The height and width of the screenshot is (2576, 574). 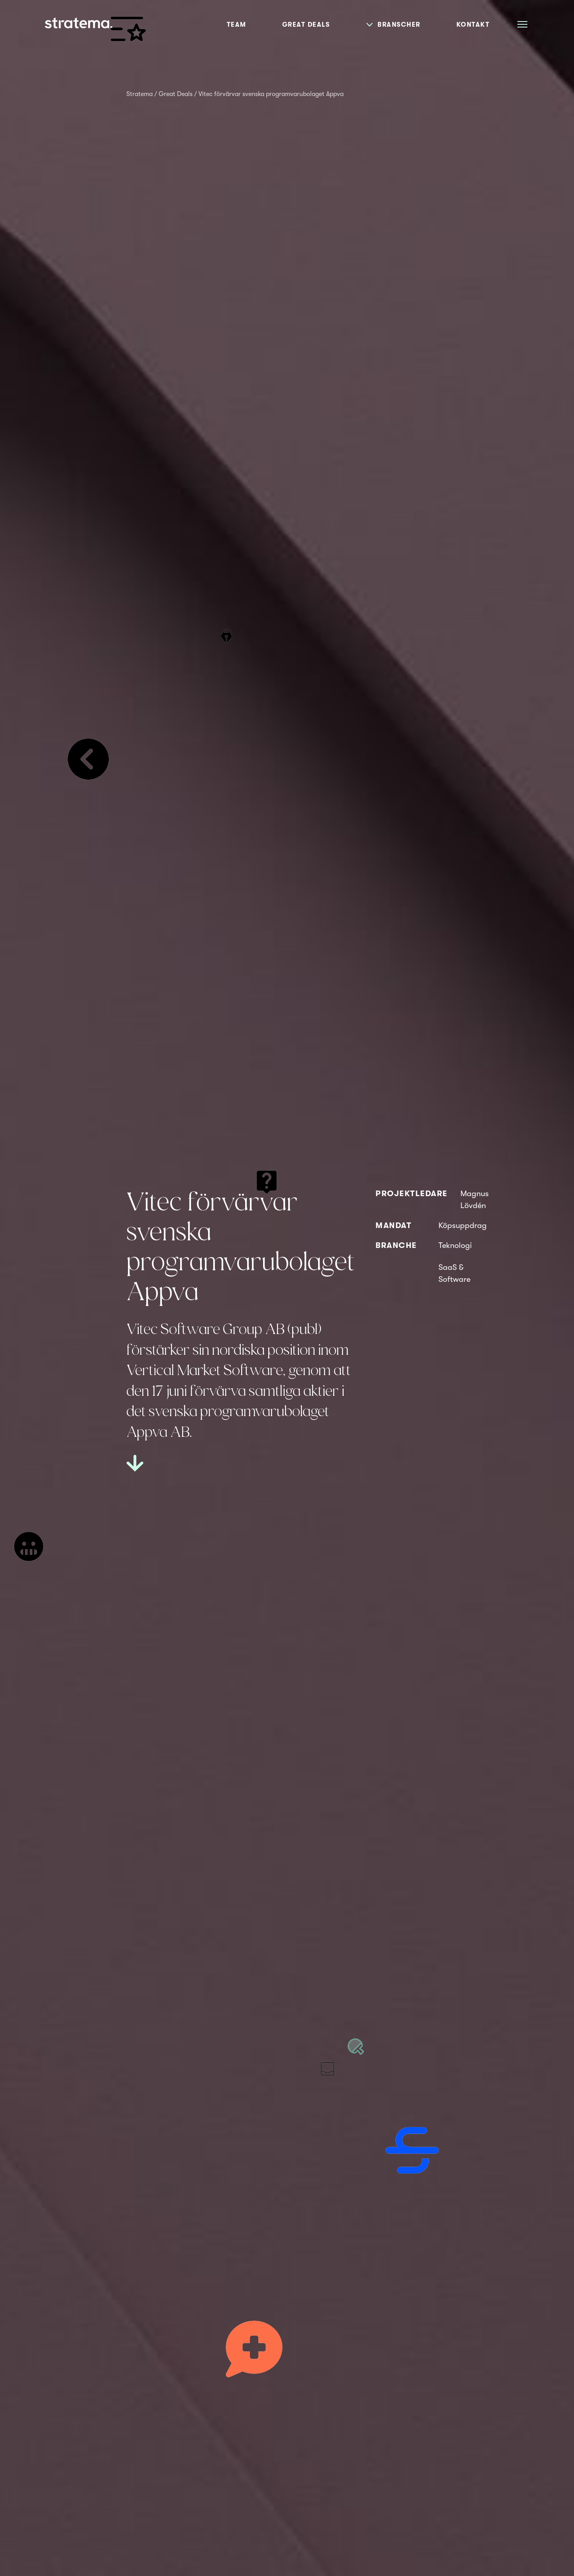 What do you see at coordinates (267, 1182) in the screenshot?
I see `access live help or support chat` at bounding box center [267, 1182].